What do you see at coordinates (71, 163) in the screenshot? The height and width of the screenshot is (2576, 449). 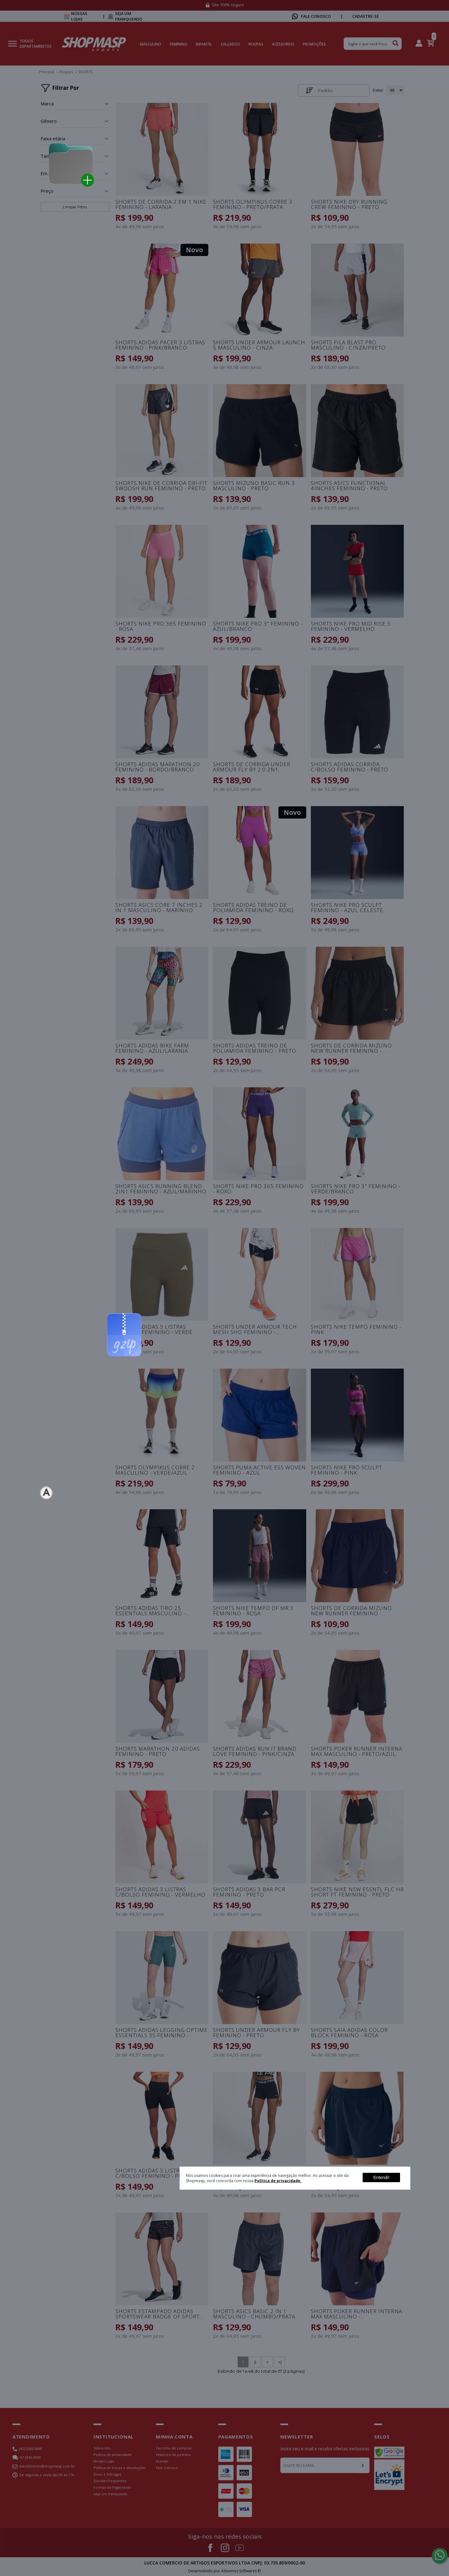 I see `create a new folder` at bounding box center [71, 163].